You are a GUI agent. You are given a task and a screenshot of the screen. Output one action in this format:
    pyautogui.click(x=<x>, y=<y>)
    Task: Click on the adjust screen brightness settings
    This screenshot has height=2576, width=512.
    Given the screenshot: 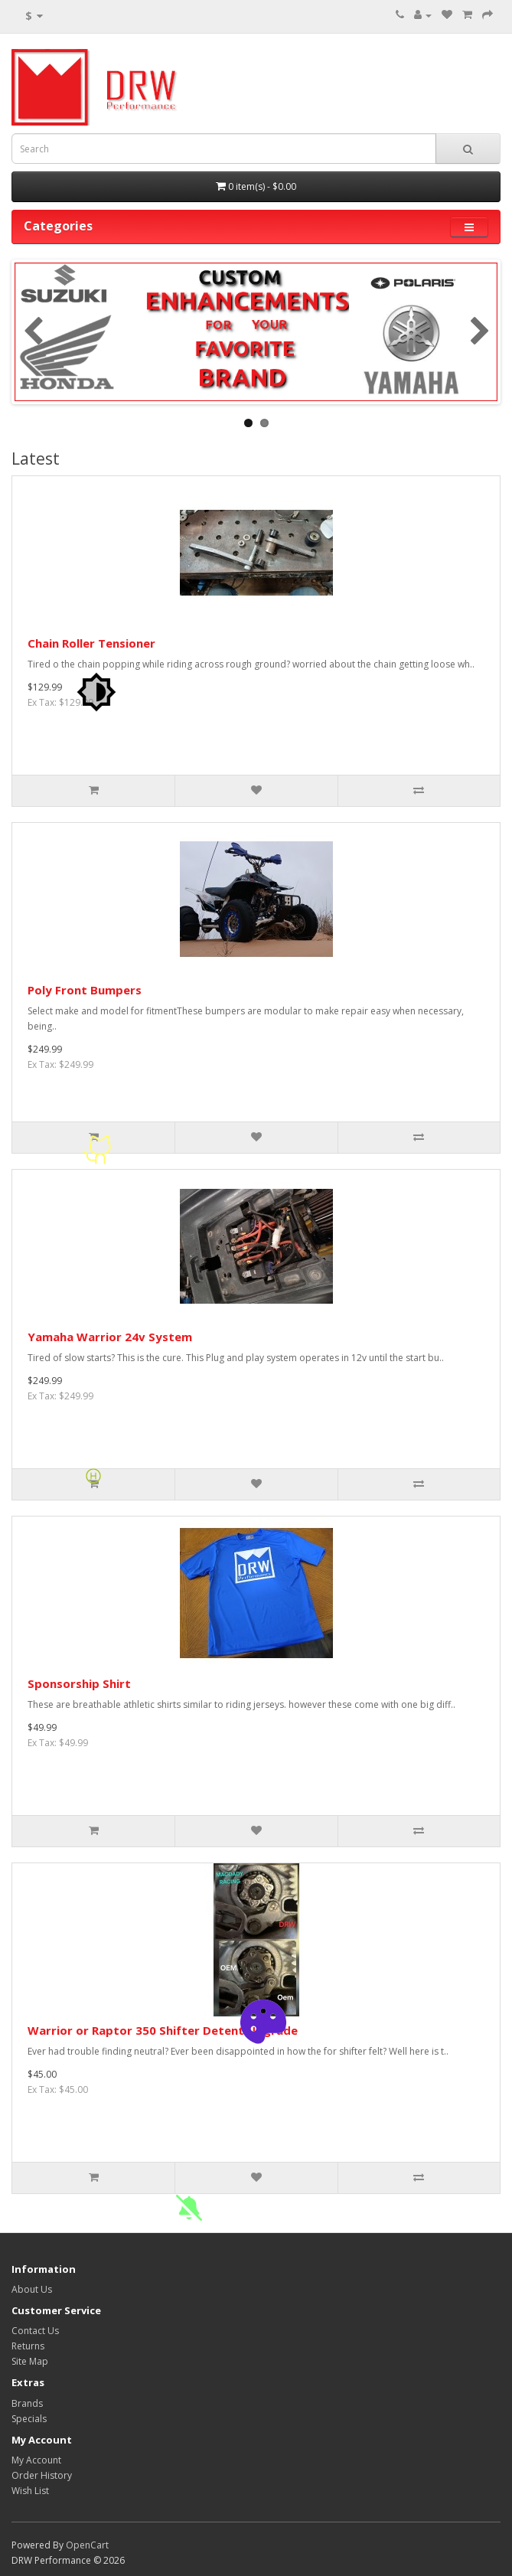 What is the action you would take?
    pyautogui.click(x=96, y=692)
    